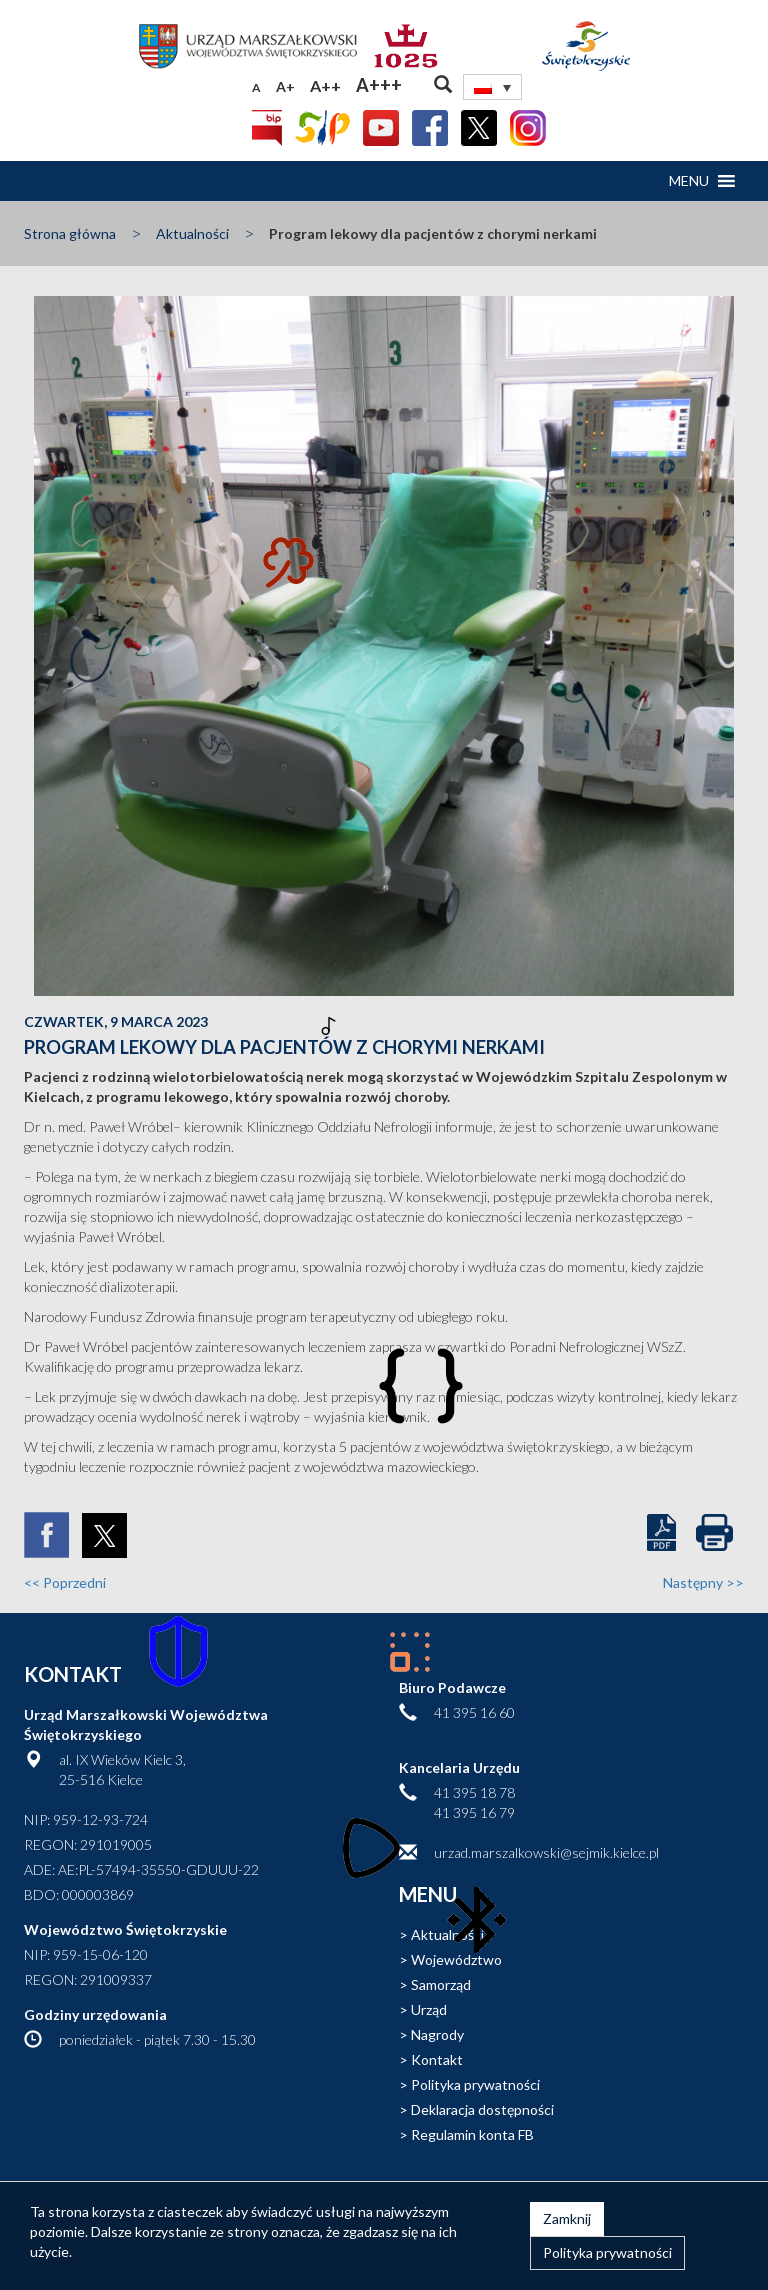 This screenshot has width=768, height=2290. Describe the element at coordinates (421, 1386) in the screenshot. I see `insert code block or code snippet` at that location.